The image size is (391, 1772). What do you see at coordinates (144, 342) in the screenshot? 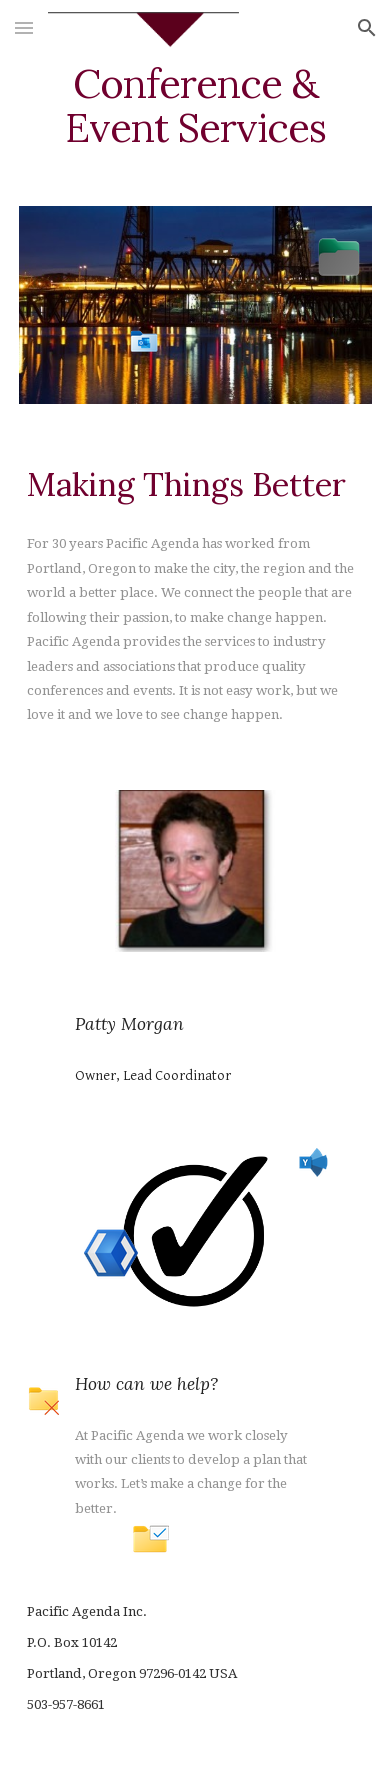
I see `open folder containing microsoft outlook files` at bounding box center [144, 342].